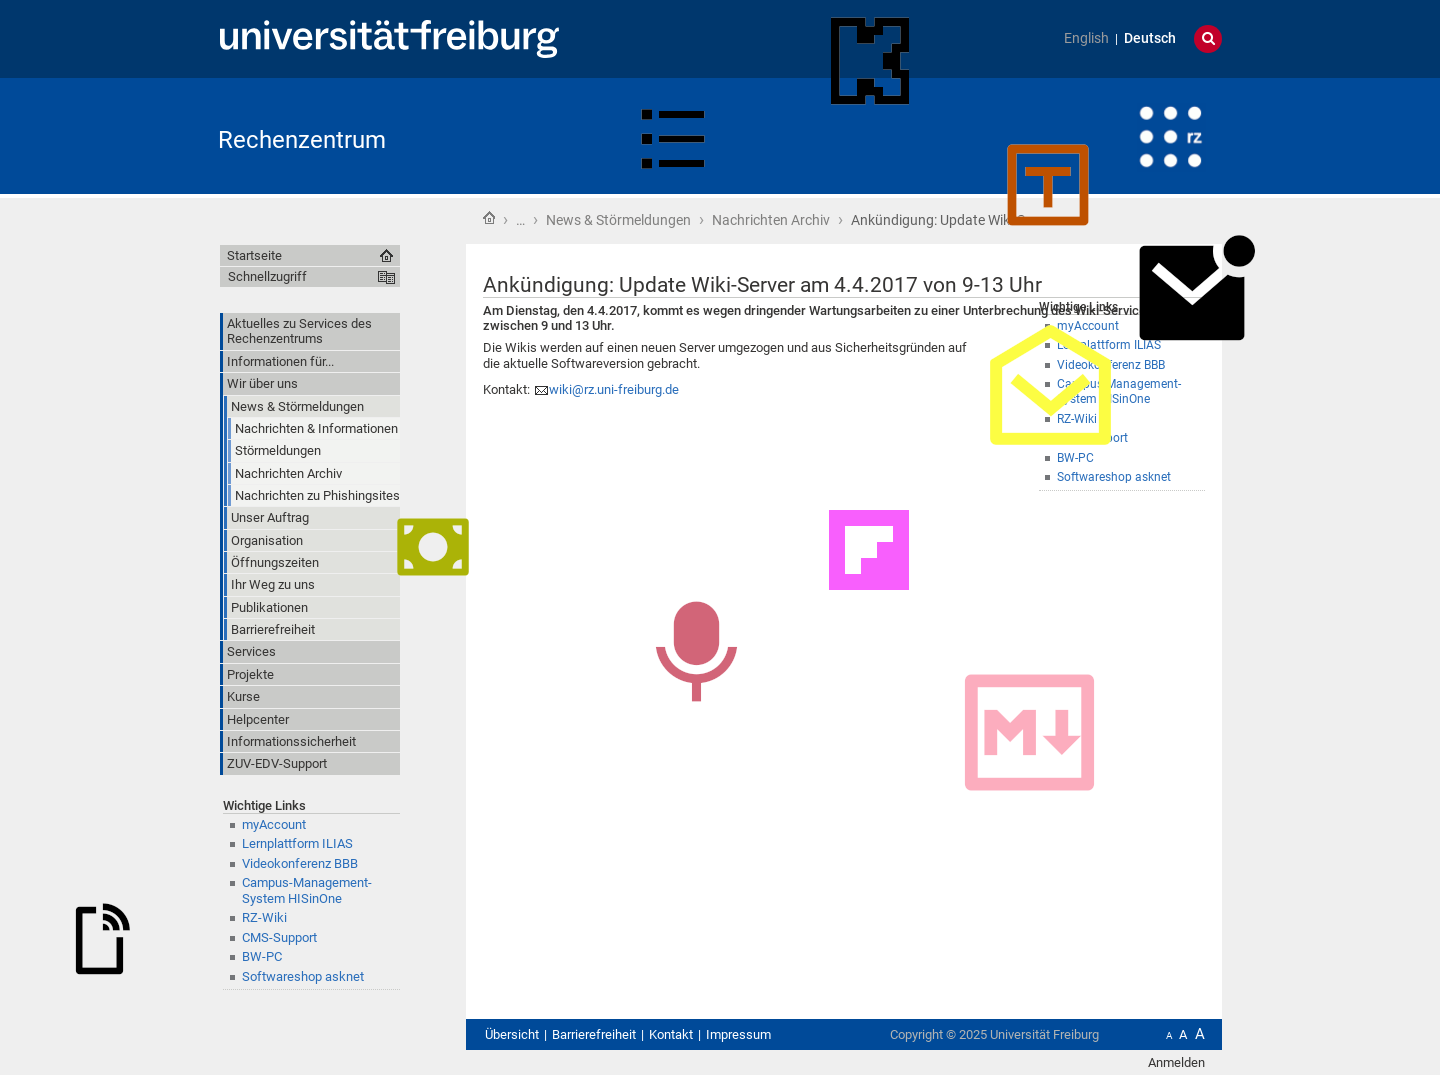  I want to click on view checklist or task list, so click(673, 139).